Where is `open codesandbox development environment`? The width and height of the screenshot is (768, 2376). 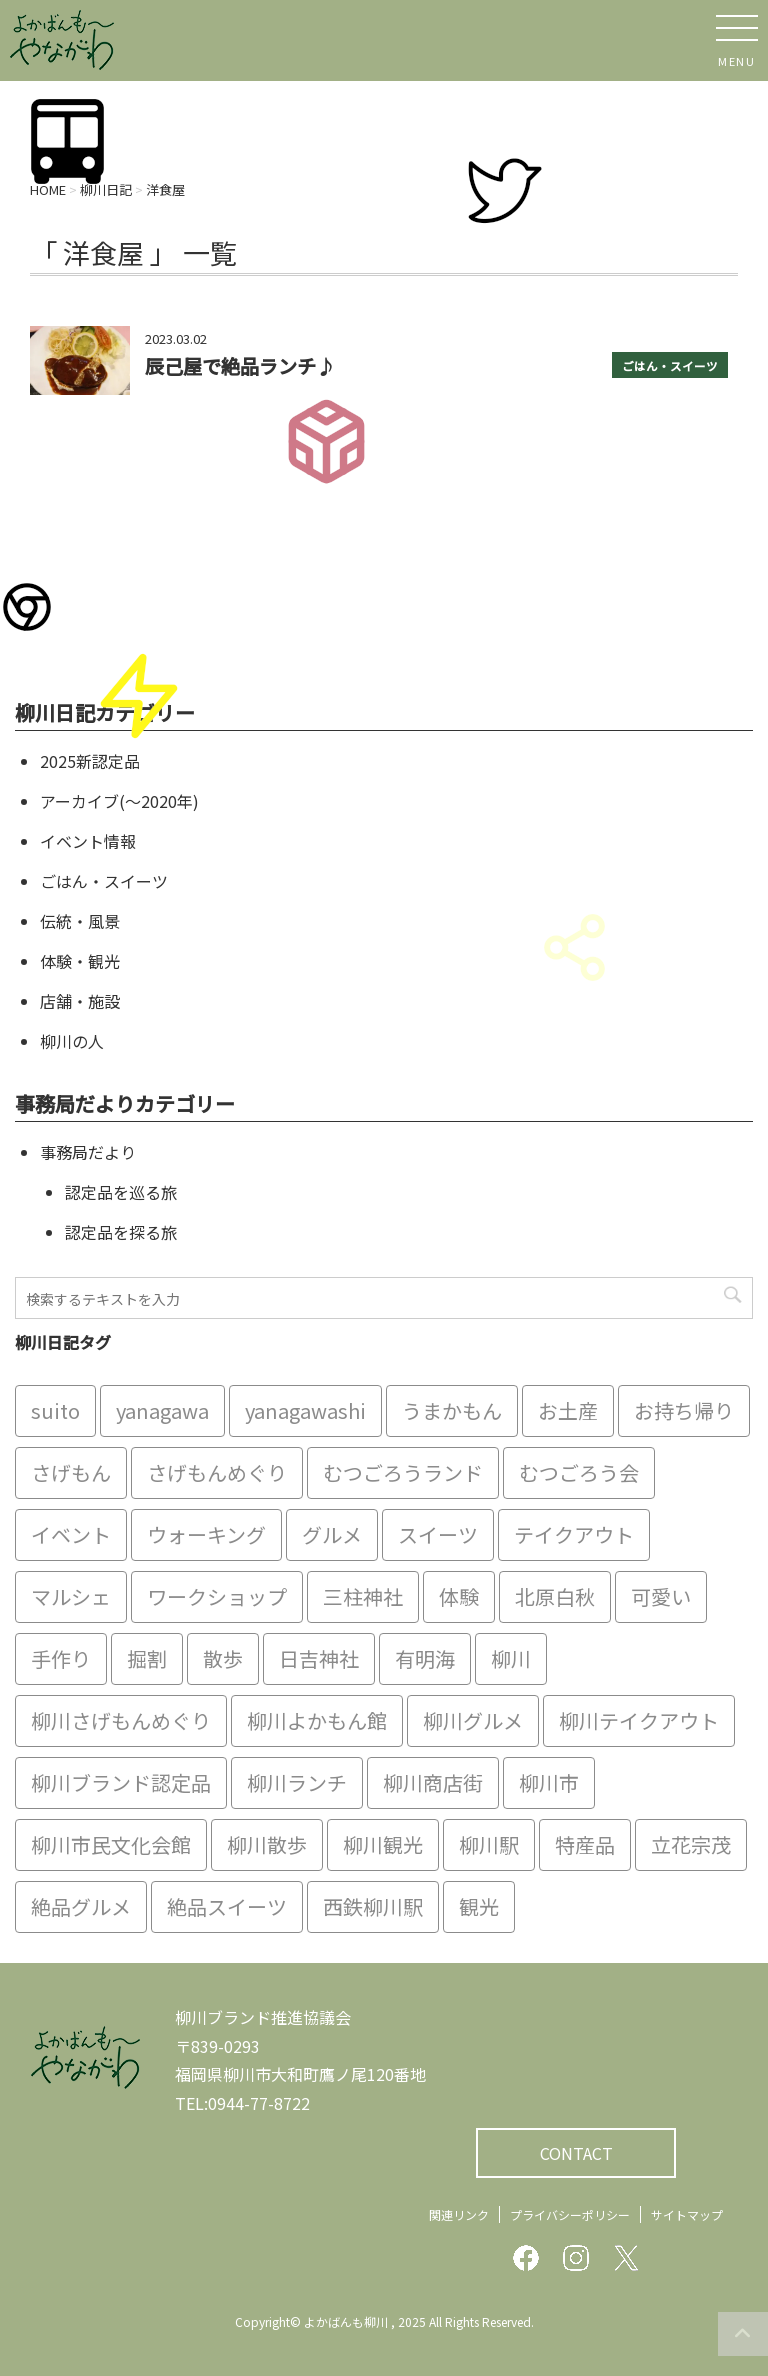 open codesandbox development environment is located at coordinates (326, 441).